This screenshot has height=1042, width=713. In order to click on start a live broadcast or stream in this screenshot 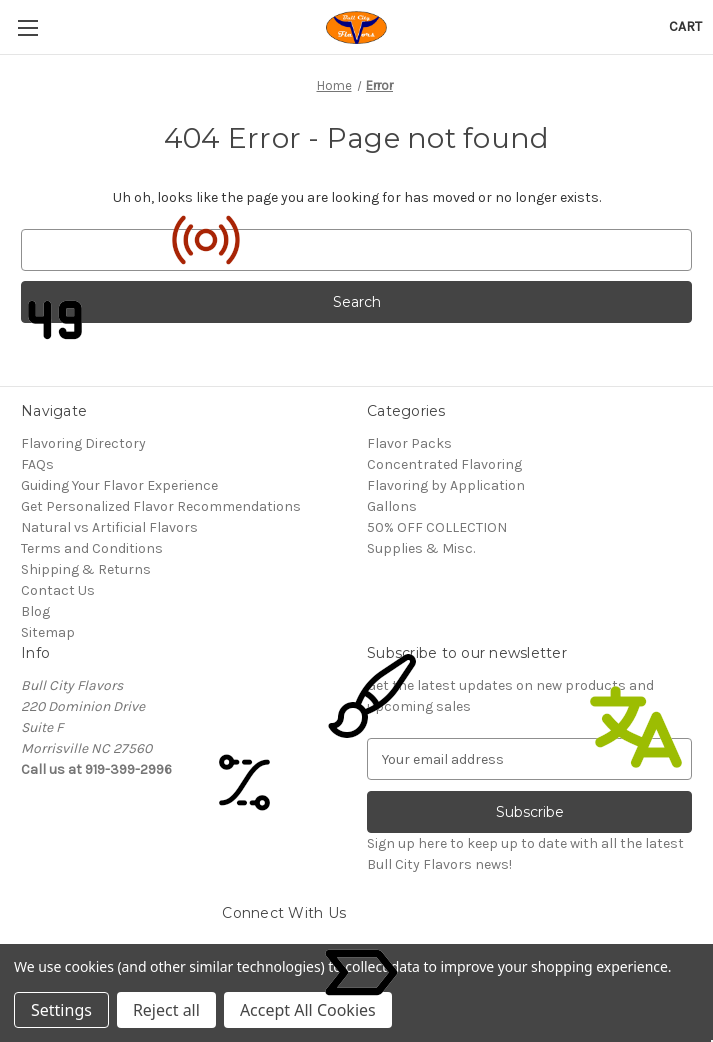, I will do `click(206, 240)`.